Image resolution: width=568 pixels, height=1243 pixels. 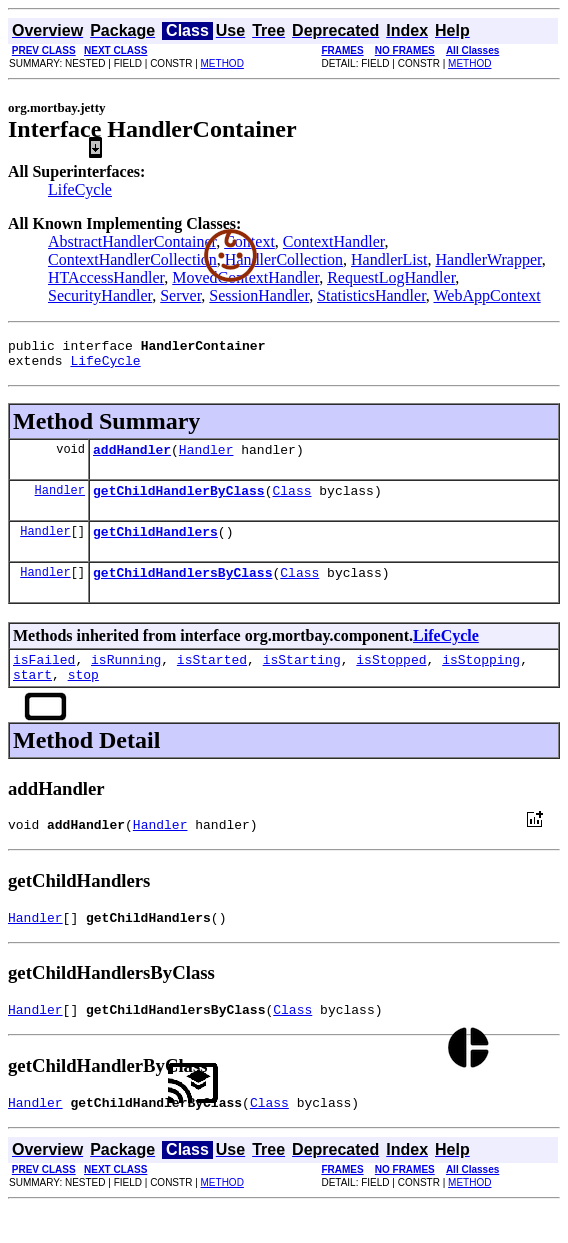 I want to click on cast or share screen to classroom display, so click(x=193, y=1083).